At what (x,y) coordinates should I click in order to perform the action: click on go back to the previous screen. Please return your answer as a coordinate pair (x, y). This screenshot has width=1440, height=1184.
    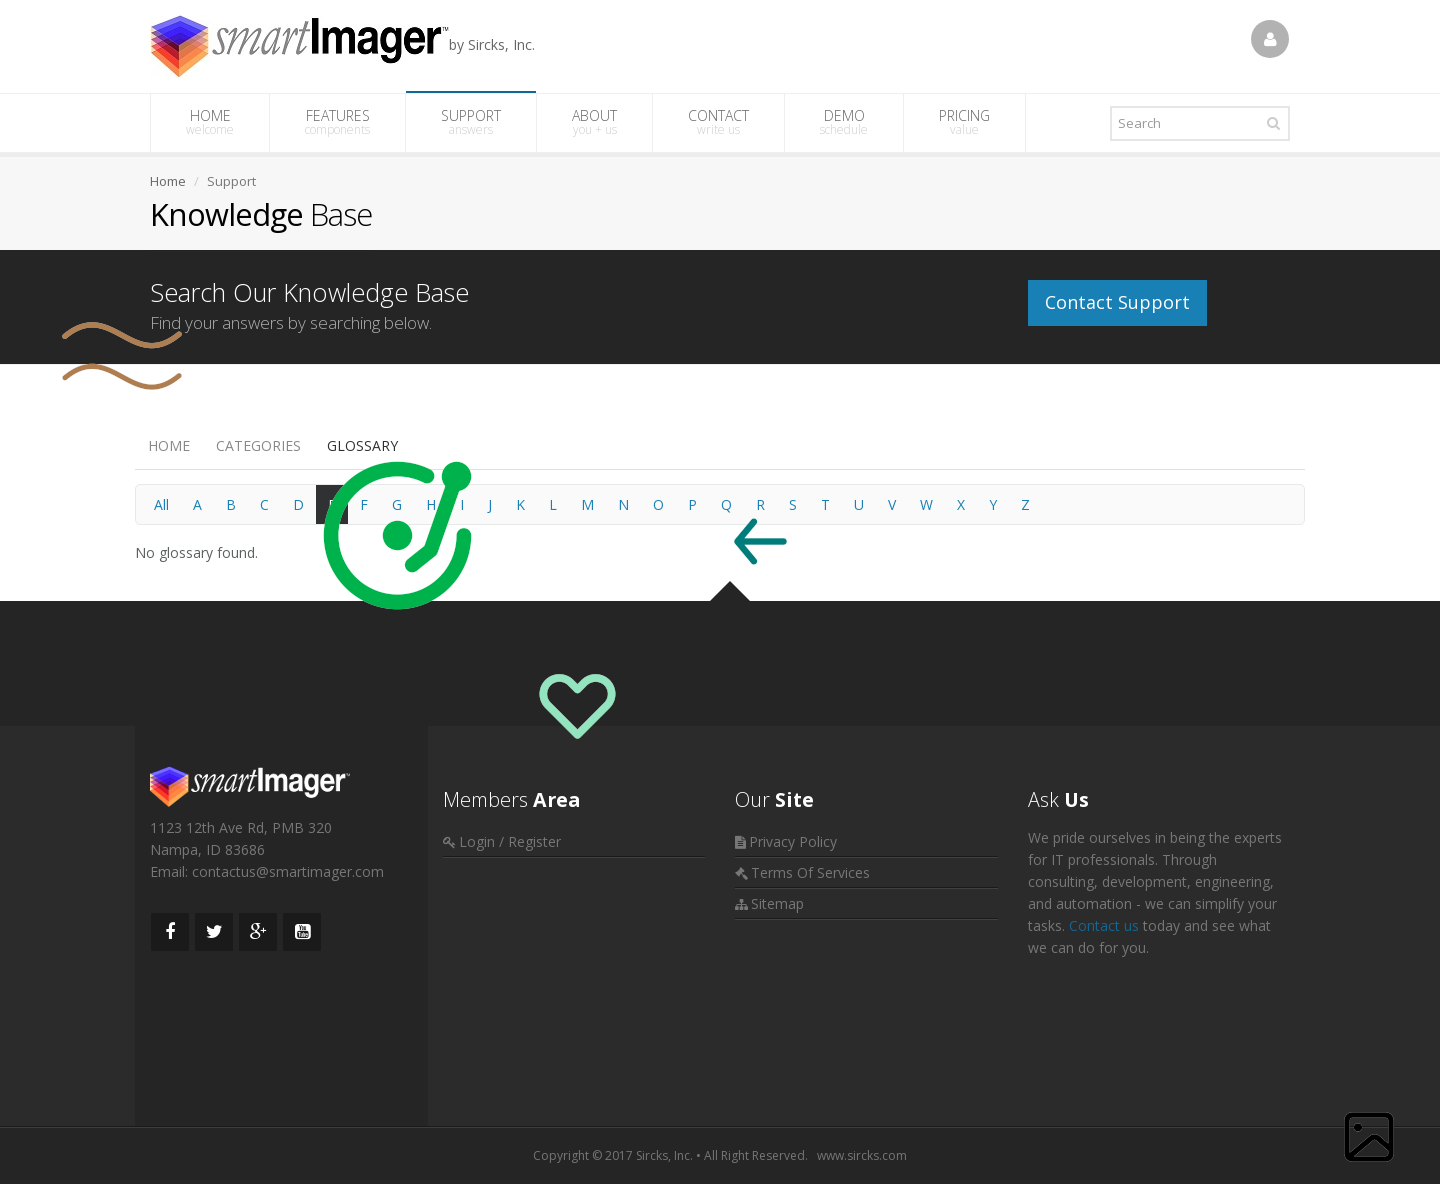
    Looking at the image, I should click on (760, 541).